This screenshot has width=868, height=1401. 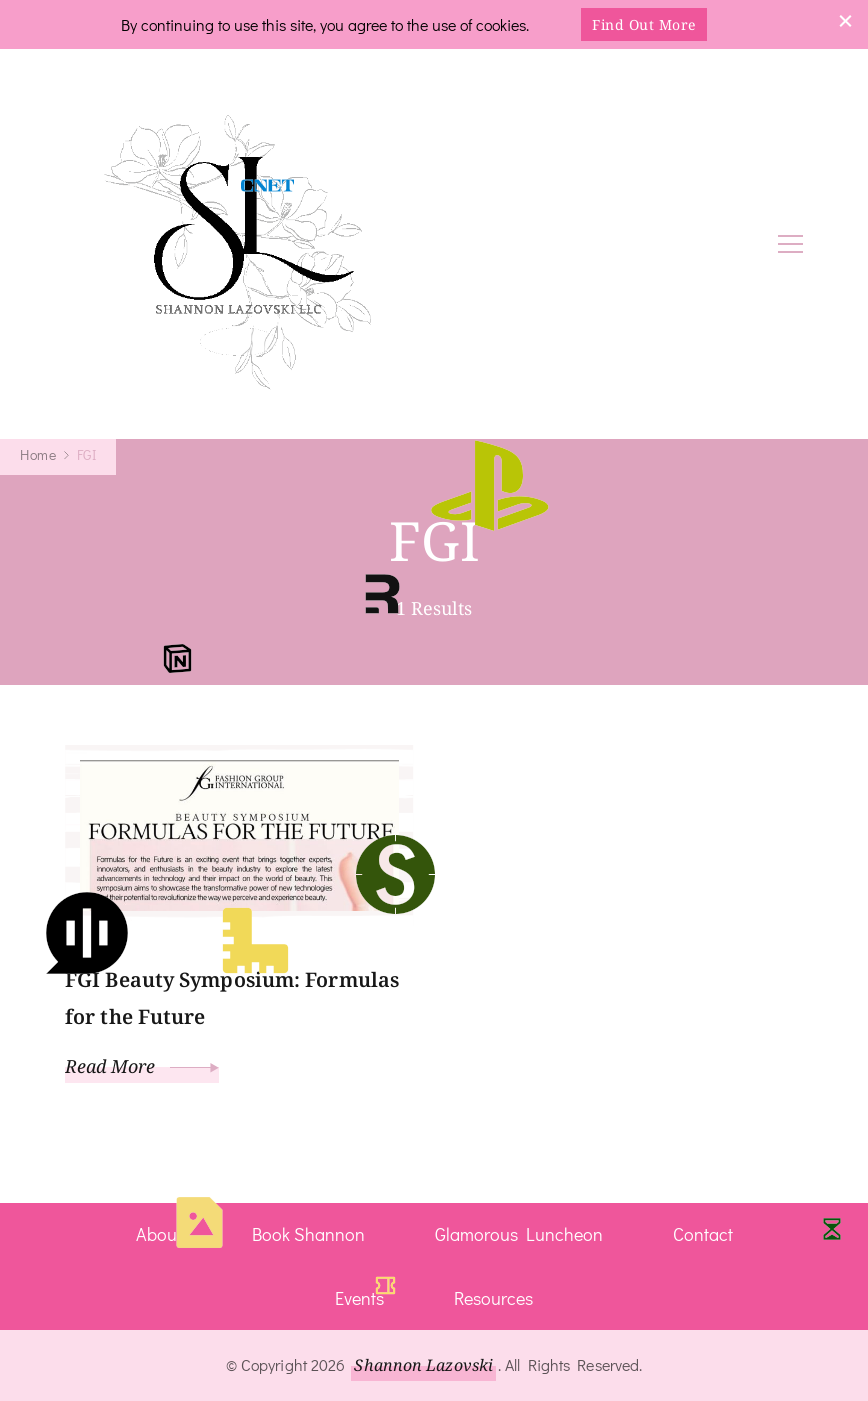 What do you see at coordinates (199, 1222) in the screenshot?
I see `view image file` at bounding box center [199, 1222].